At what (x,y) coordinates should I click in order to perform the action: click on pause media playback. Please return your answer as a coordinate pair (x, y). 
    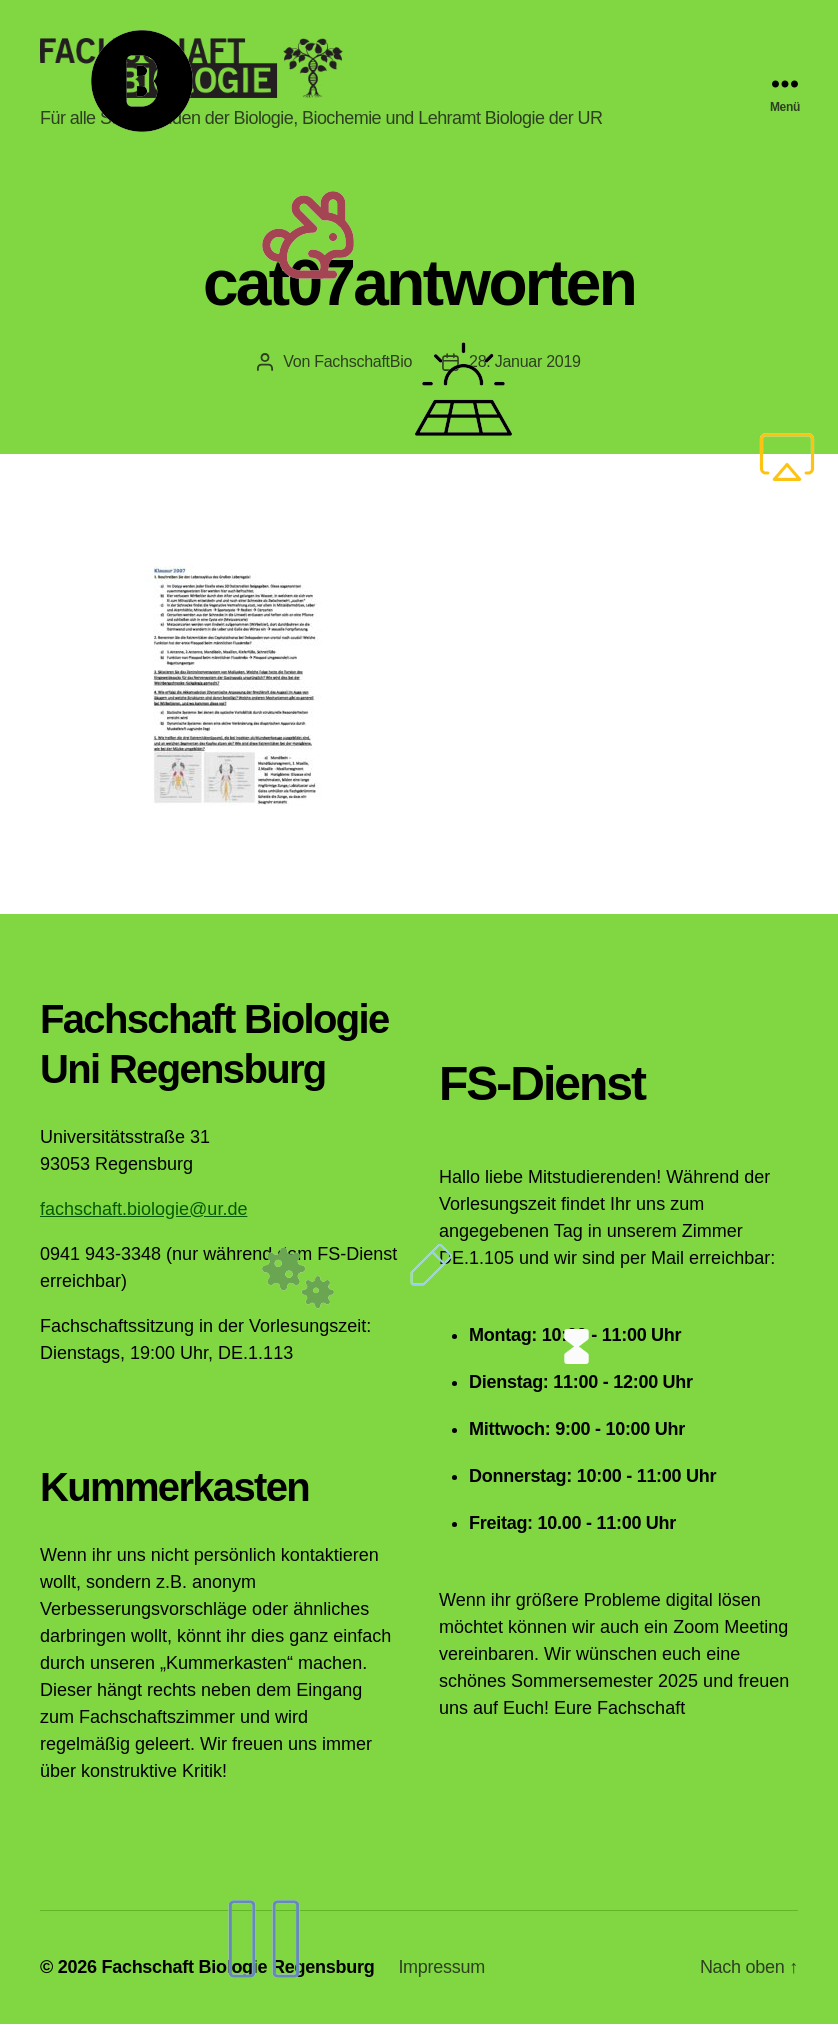
    Looking at the image, I should click on (264, 1939).